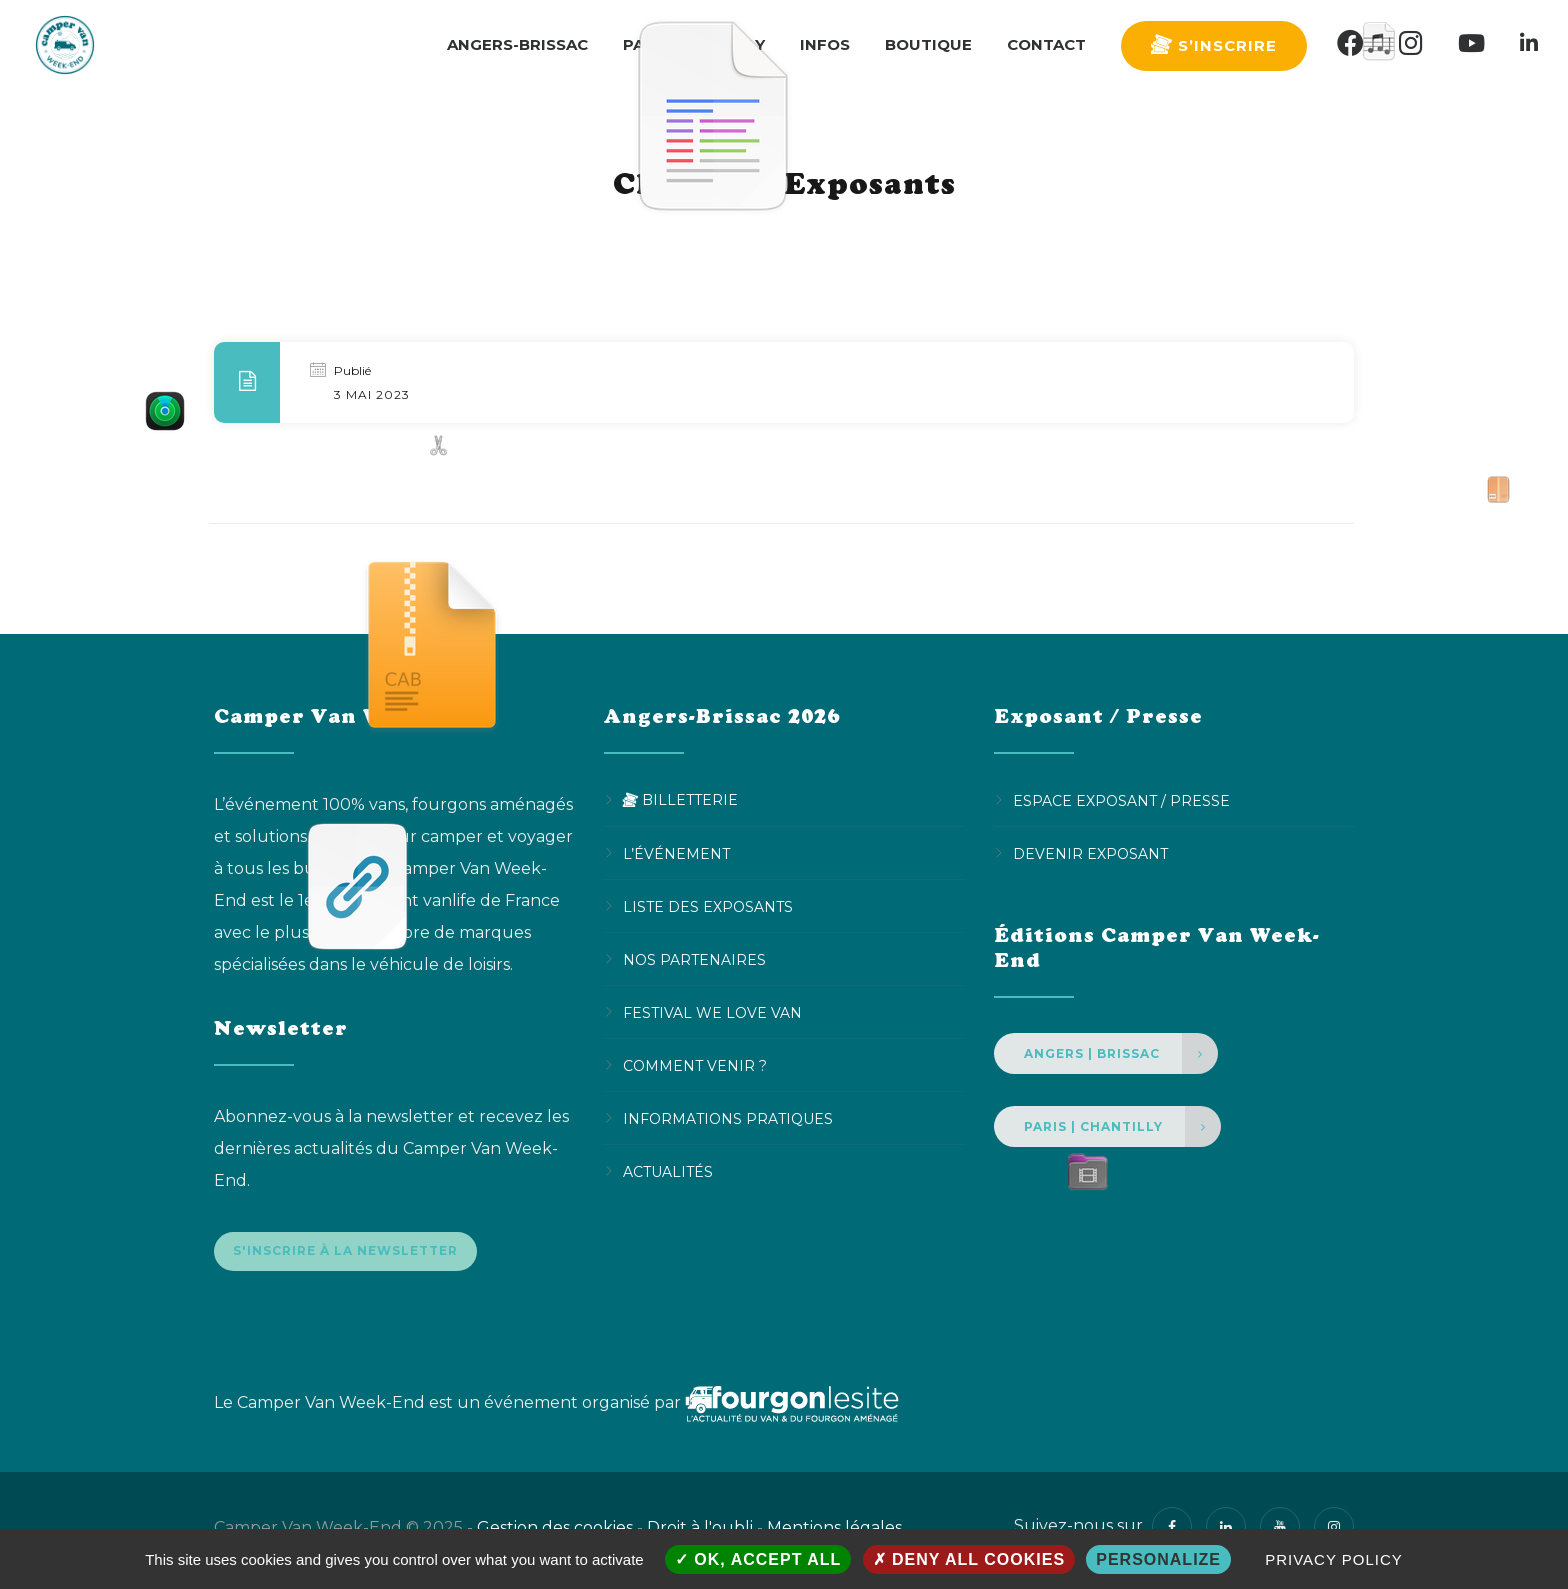  I want to click on a compressed cabinet (.cab) archive file, so click(432, 648).